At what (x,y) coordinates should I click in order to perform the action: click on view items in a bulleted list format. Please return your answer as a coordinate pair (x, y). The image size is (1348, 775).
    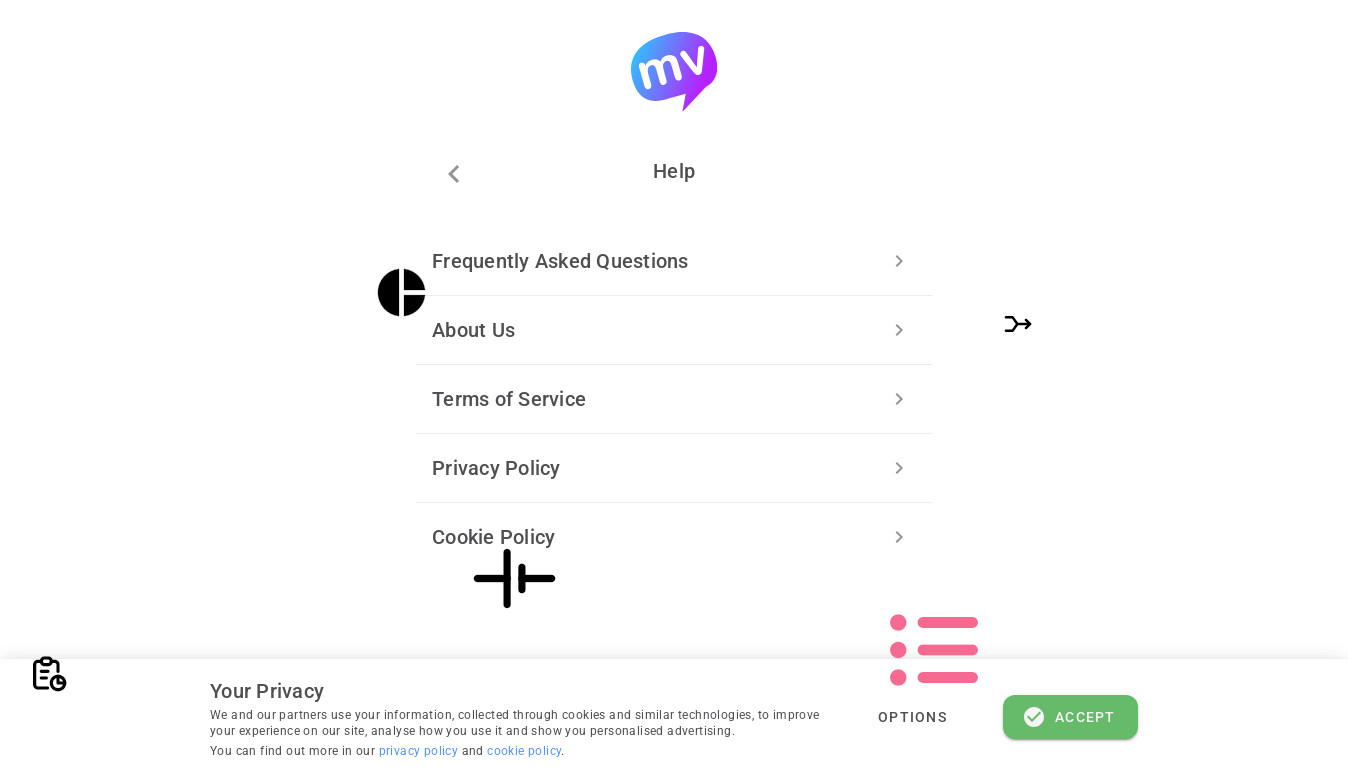
    Looking at the image, I should click on (934, 650).